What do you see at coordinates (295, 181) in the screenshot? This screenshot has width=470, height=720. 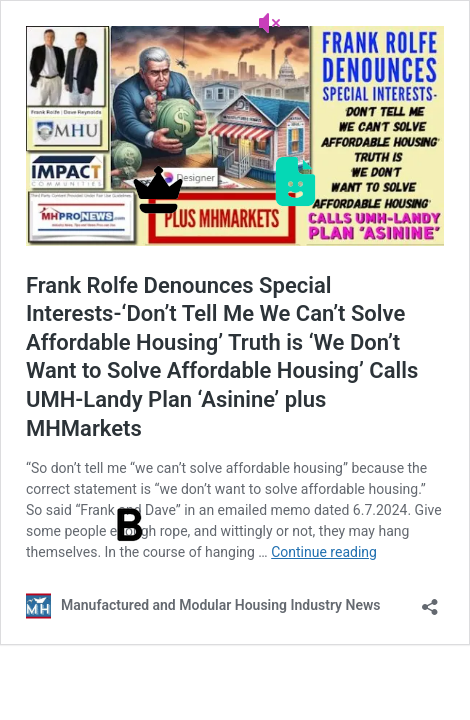 I see `view a friendly or positive document` at bounding box center [295, 181].